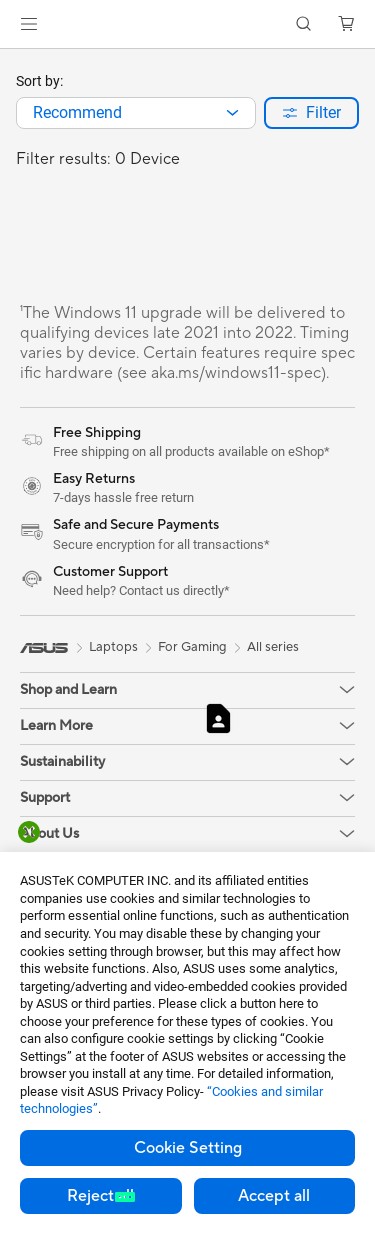 This screenshot has width=375, height=1234. I want to click on access more options or actions, so click(125, 1197).